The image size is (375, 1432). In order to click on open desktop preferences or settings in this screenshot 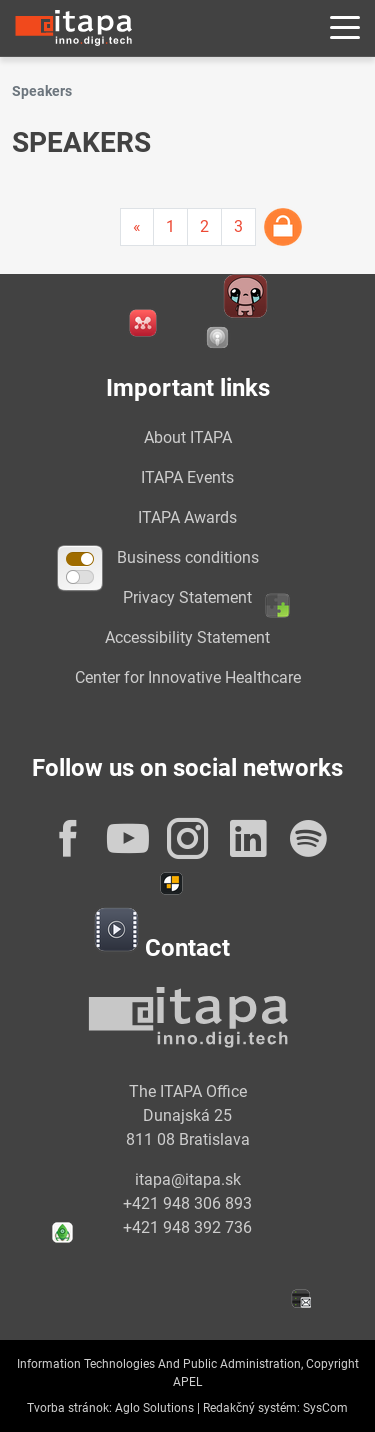, I will do `click(80, 568)`.